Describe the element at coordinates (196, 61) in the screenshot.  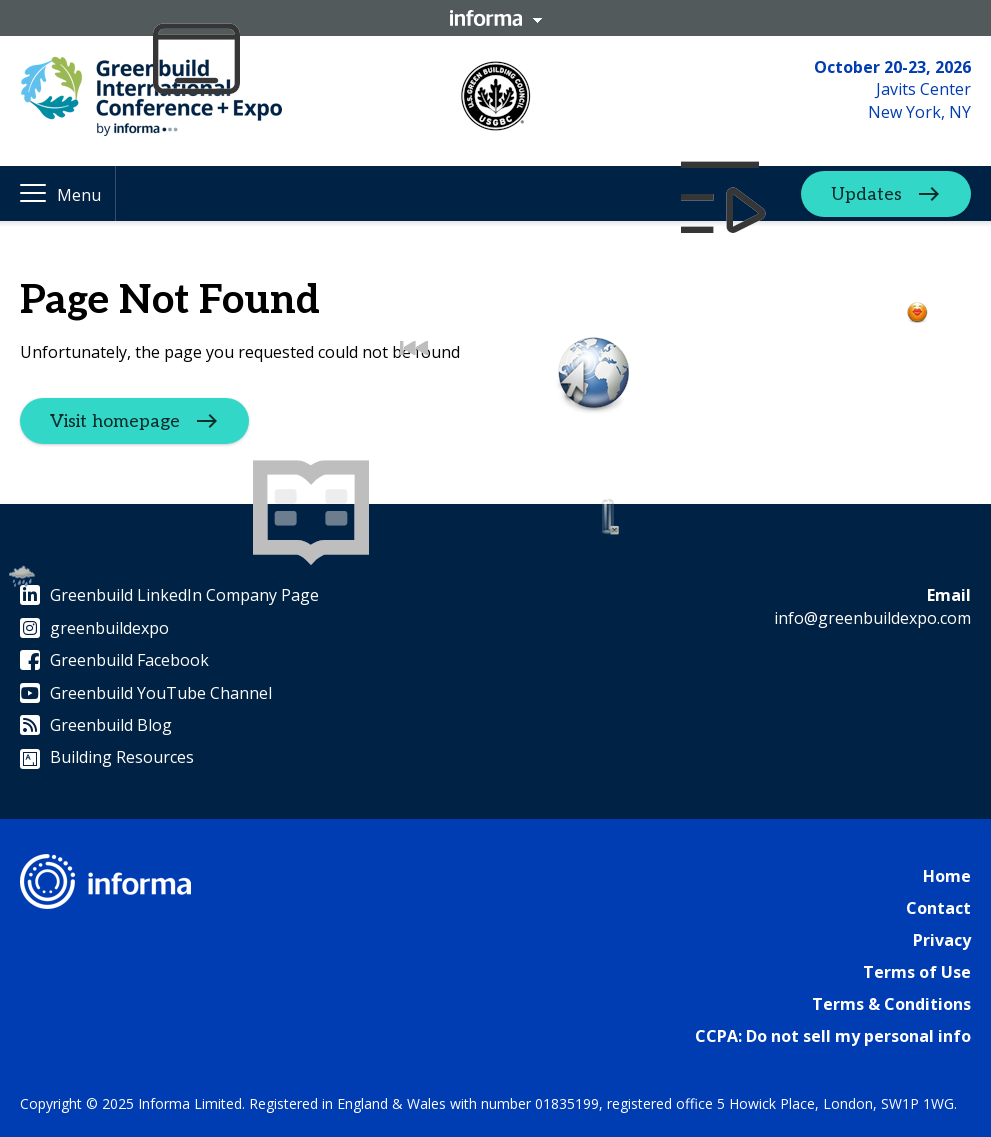
I see `access desktop preferences or display settings` at that location.